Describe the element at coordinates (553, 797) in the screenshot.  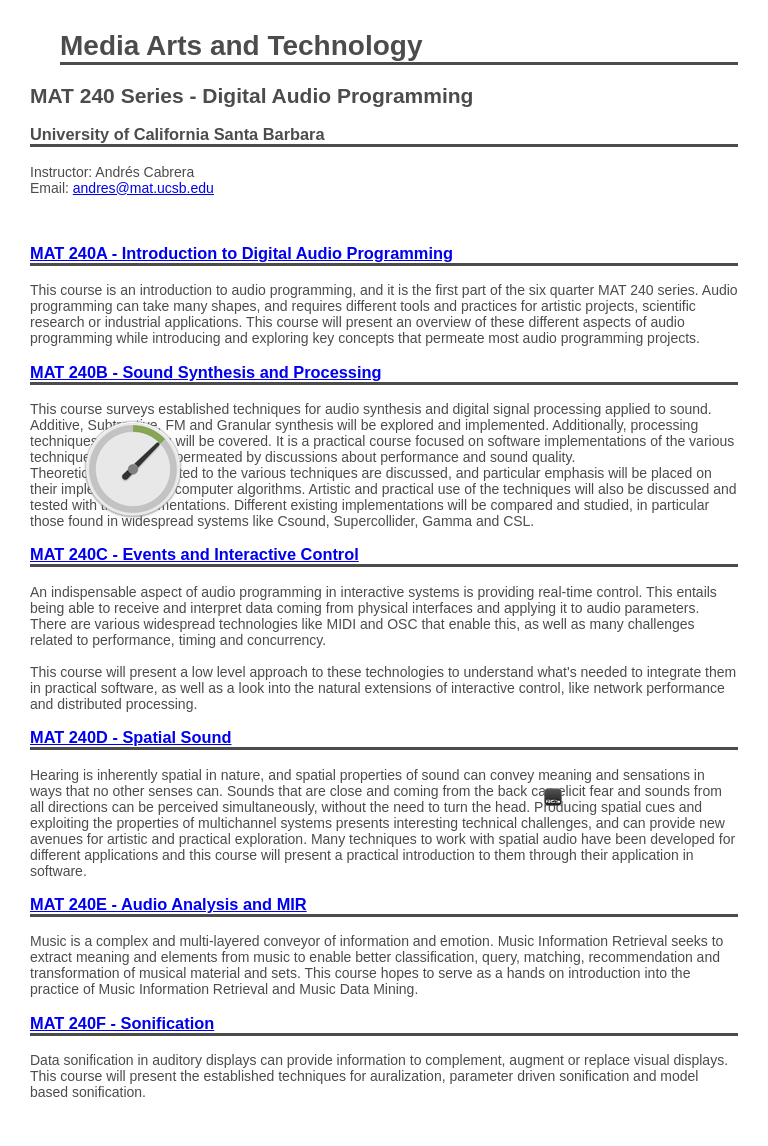
I see `open gsequencer audio sequencer application` at that location.